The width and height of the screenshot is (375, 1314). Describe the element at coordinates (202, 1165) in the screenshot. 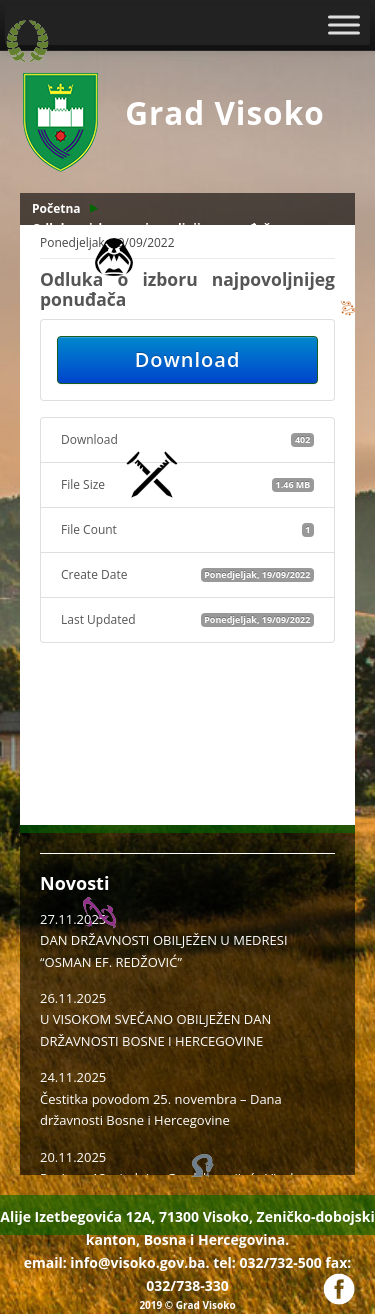

I see `snake or reptile character in a game` at that location.